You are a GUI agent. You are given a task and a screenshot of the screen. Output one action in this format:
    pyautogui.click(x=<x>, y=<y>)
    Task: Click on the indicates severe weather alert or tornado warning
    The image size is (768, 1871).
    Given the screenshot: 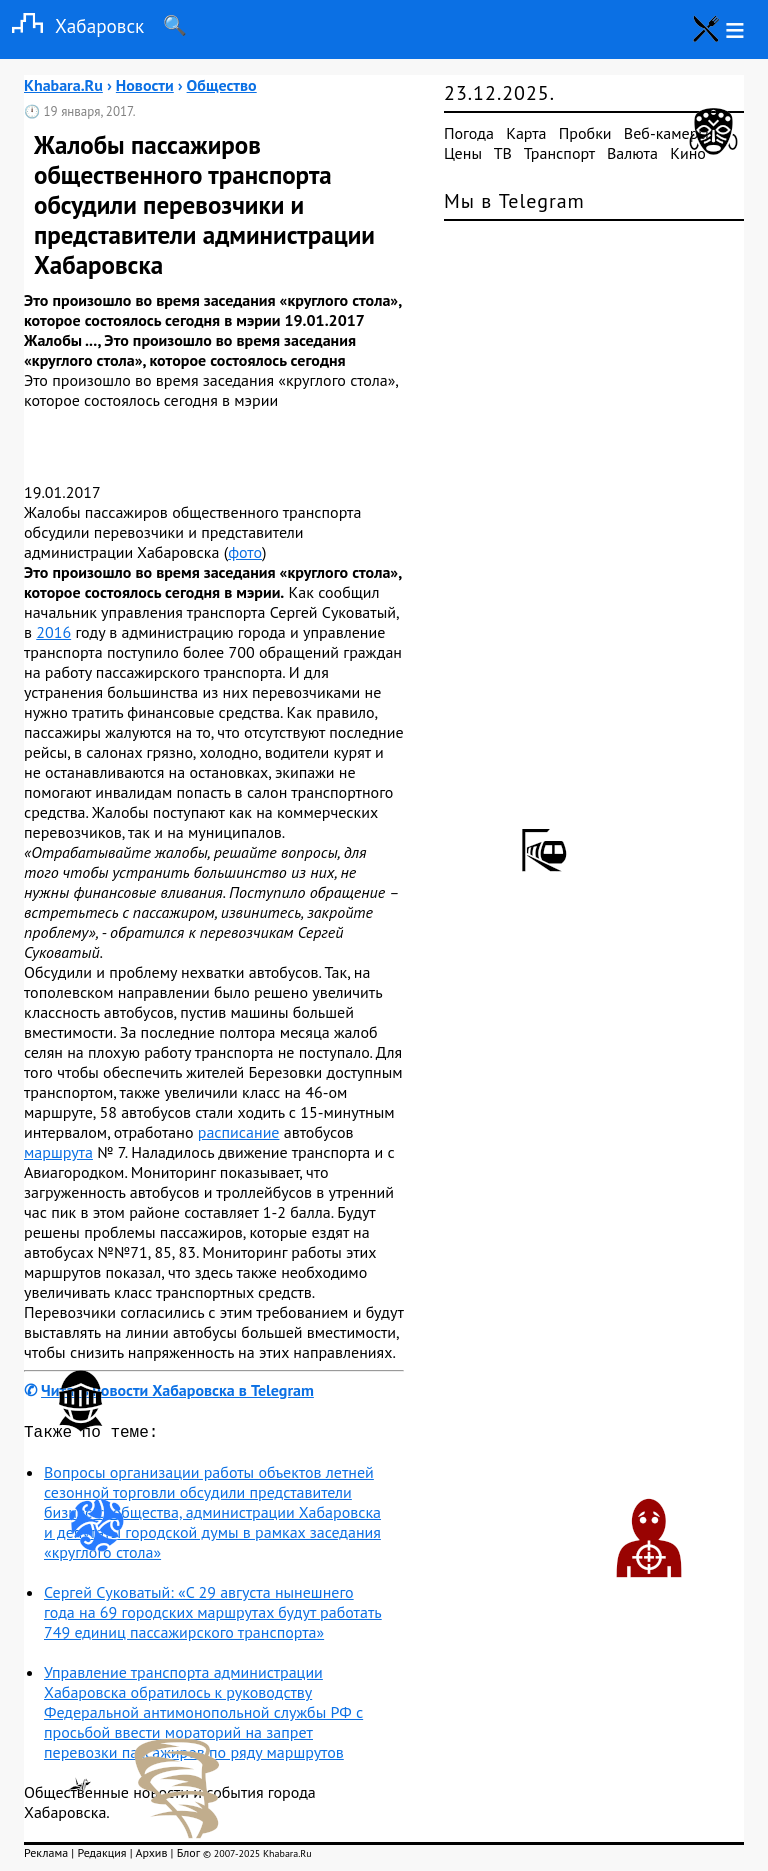 What is the action you would take?
    pyautogui.click(x=177, y=1788)
    